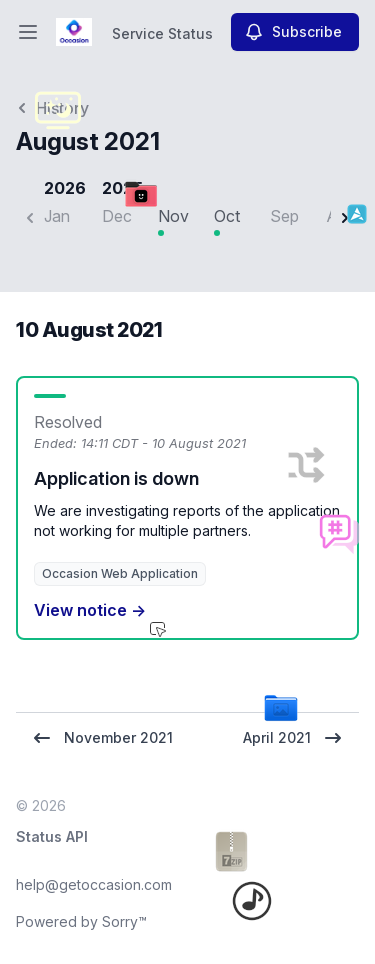 This screenshot has width=375, height=964. What do you see at coordinates (357, 214) in the screenshot?
I see `launch the artix linux application` at bounding box center [357, 214].